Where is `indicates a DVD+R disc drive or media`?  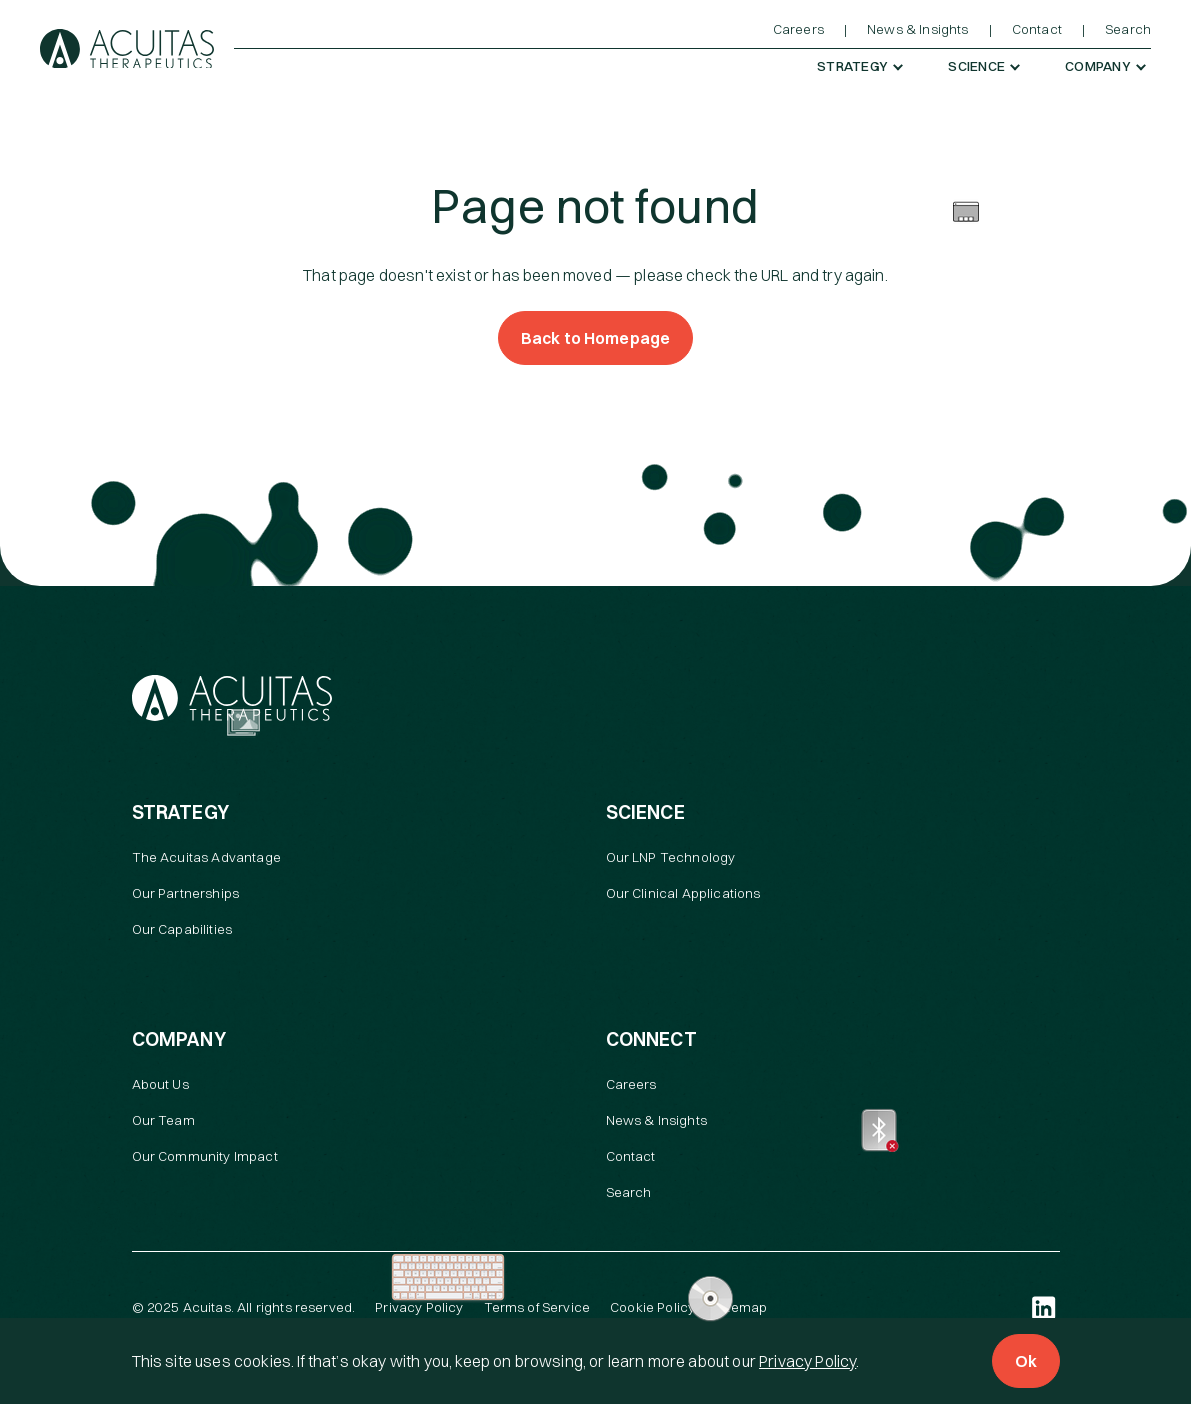
indicates a DVD+R disc drive or media is located at coordinates (710, 1298).